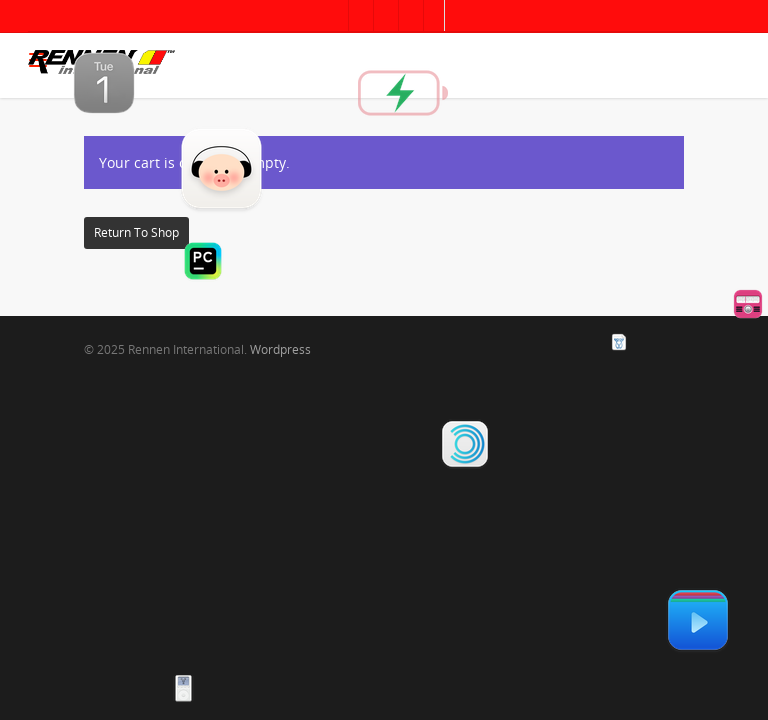 Image resolution: width=768 pixels, height=720 pixels. I want to click on open calligra stage presentation app, so click(698, 620).